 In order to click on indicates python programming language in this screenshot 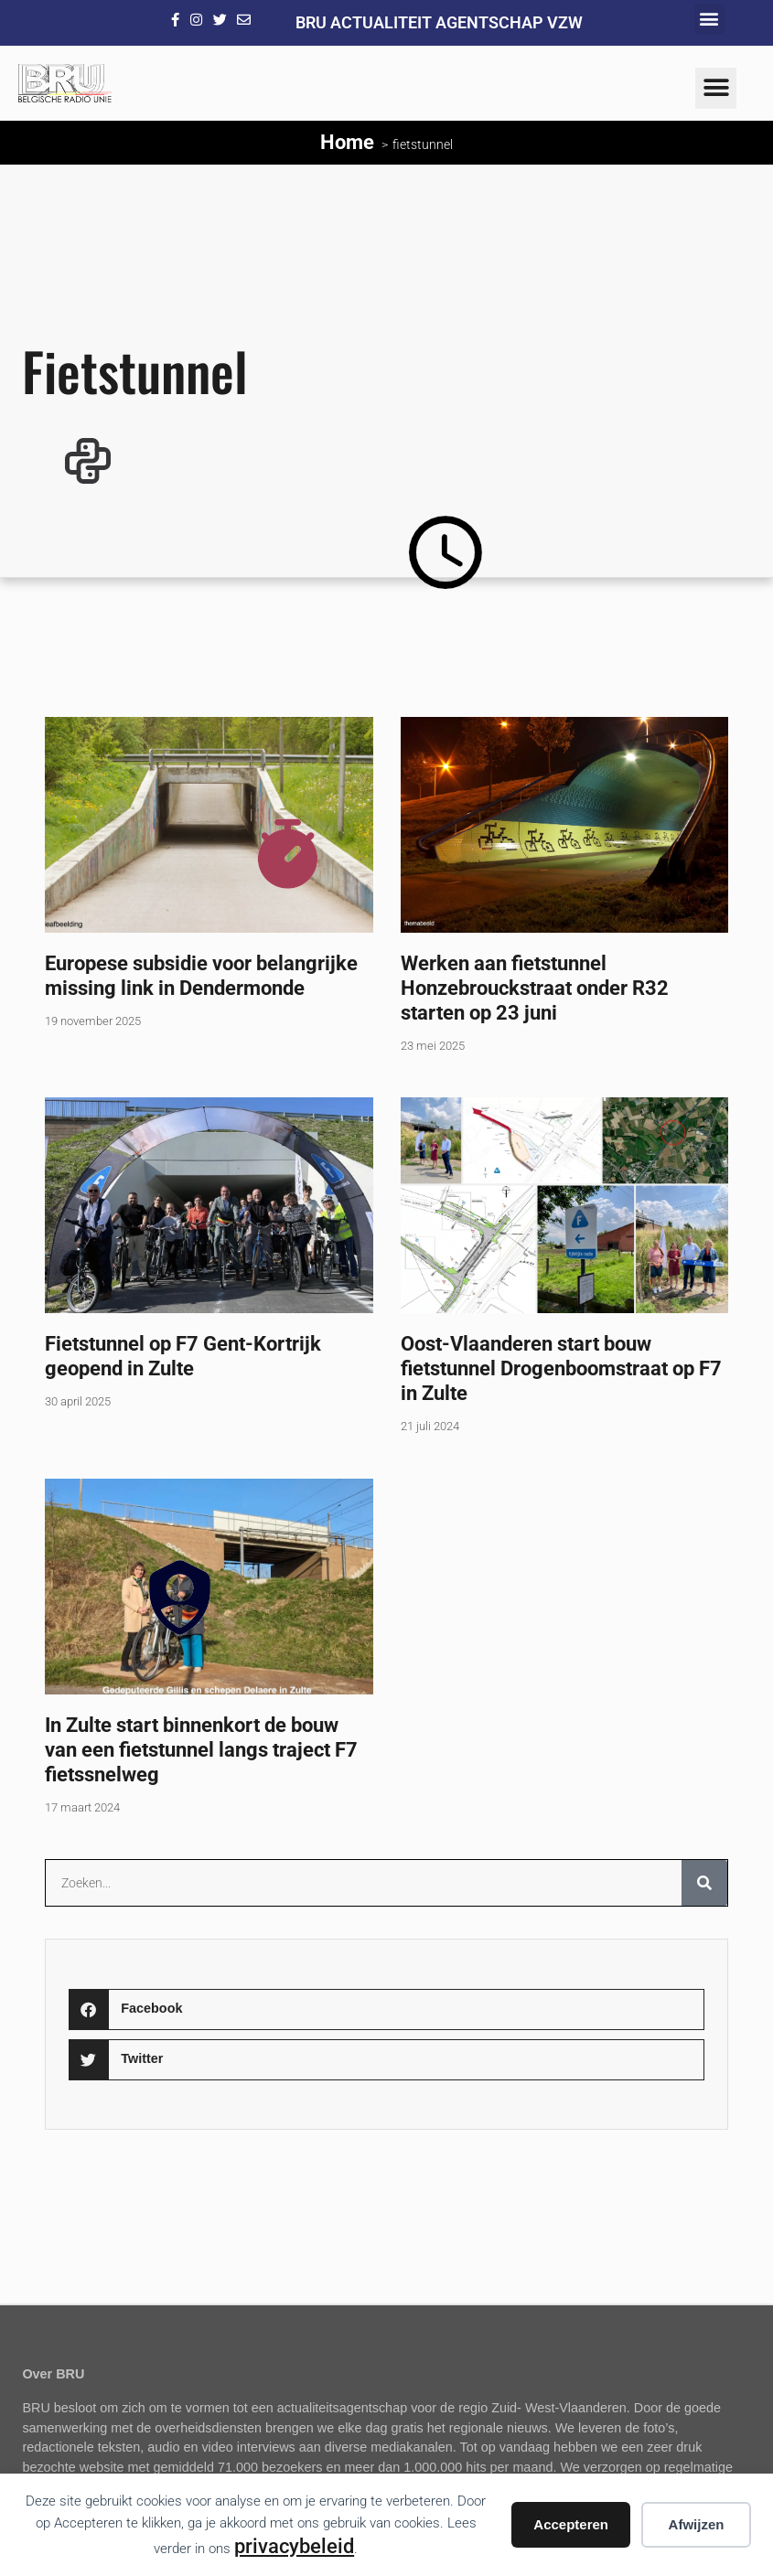, I will do `click(88, 461)`.